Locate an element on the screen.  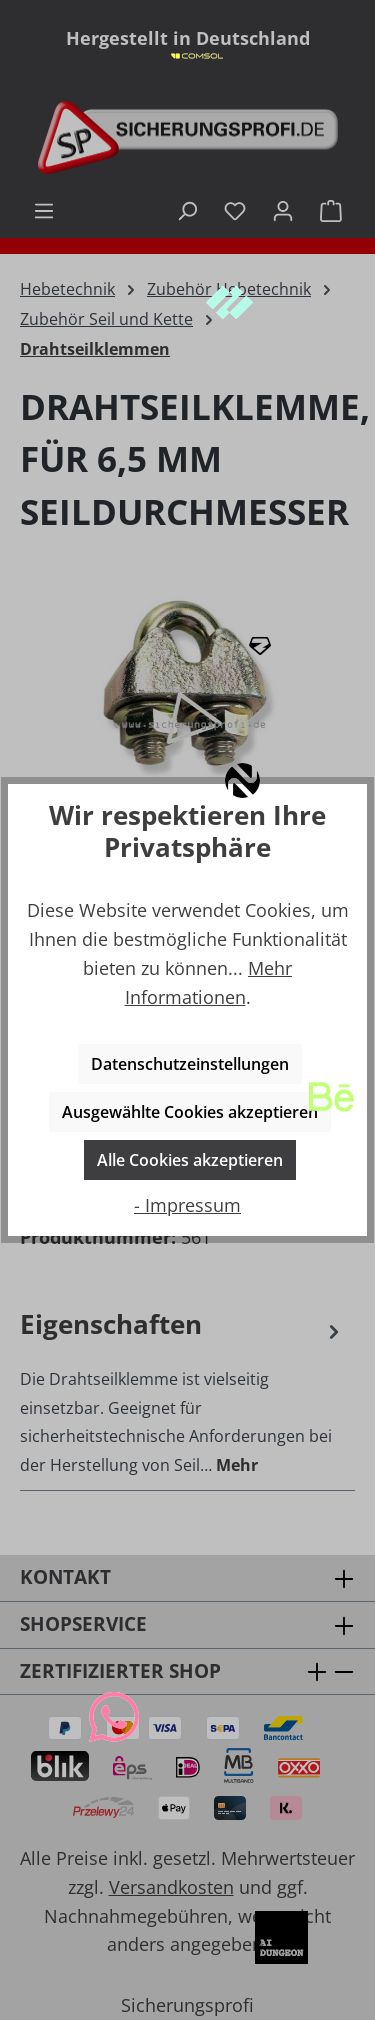
novu notification infrastructure logo is located at coordinates (242, 780).